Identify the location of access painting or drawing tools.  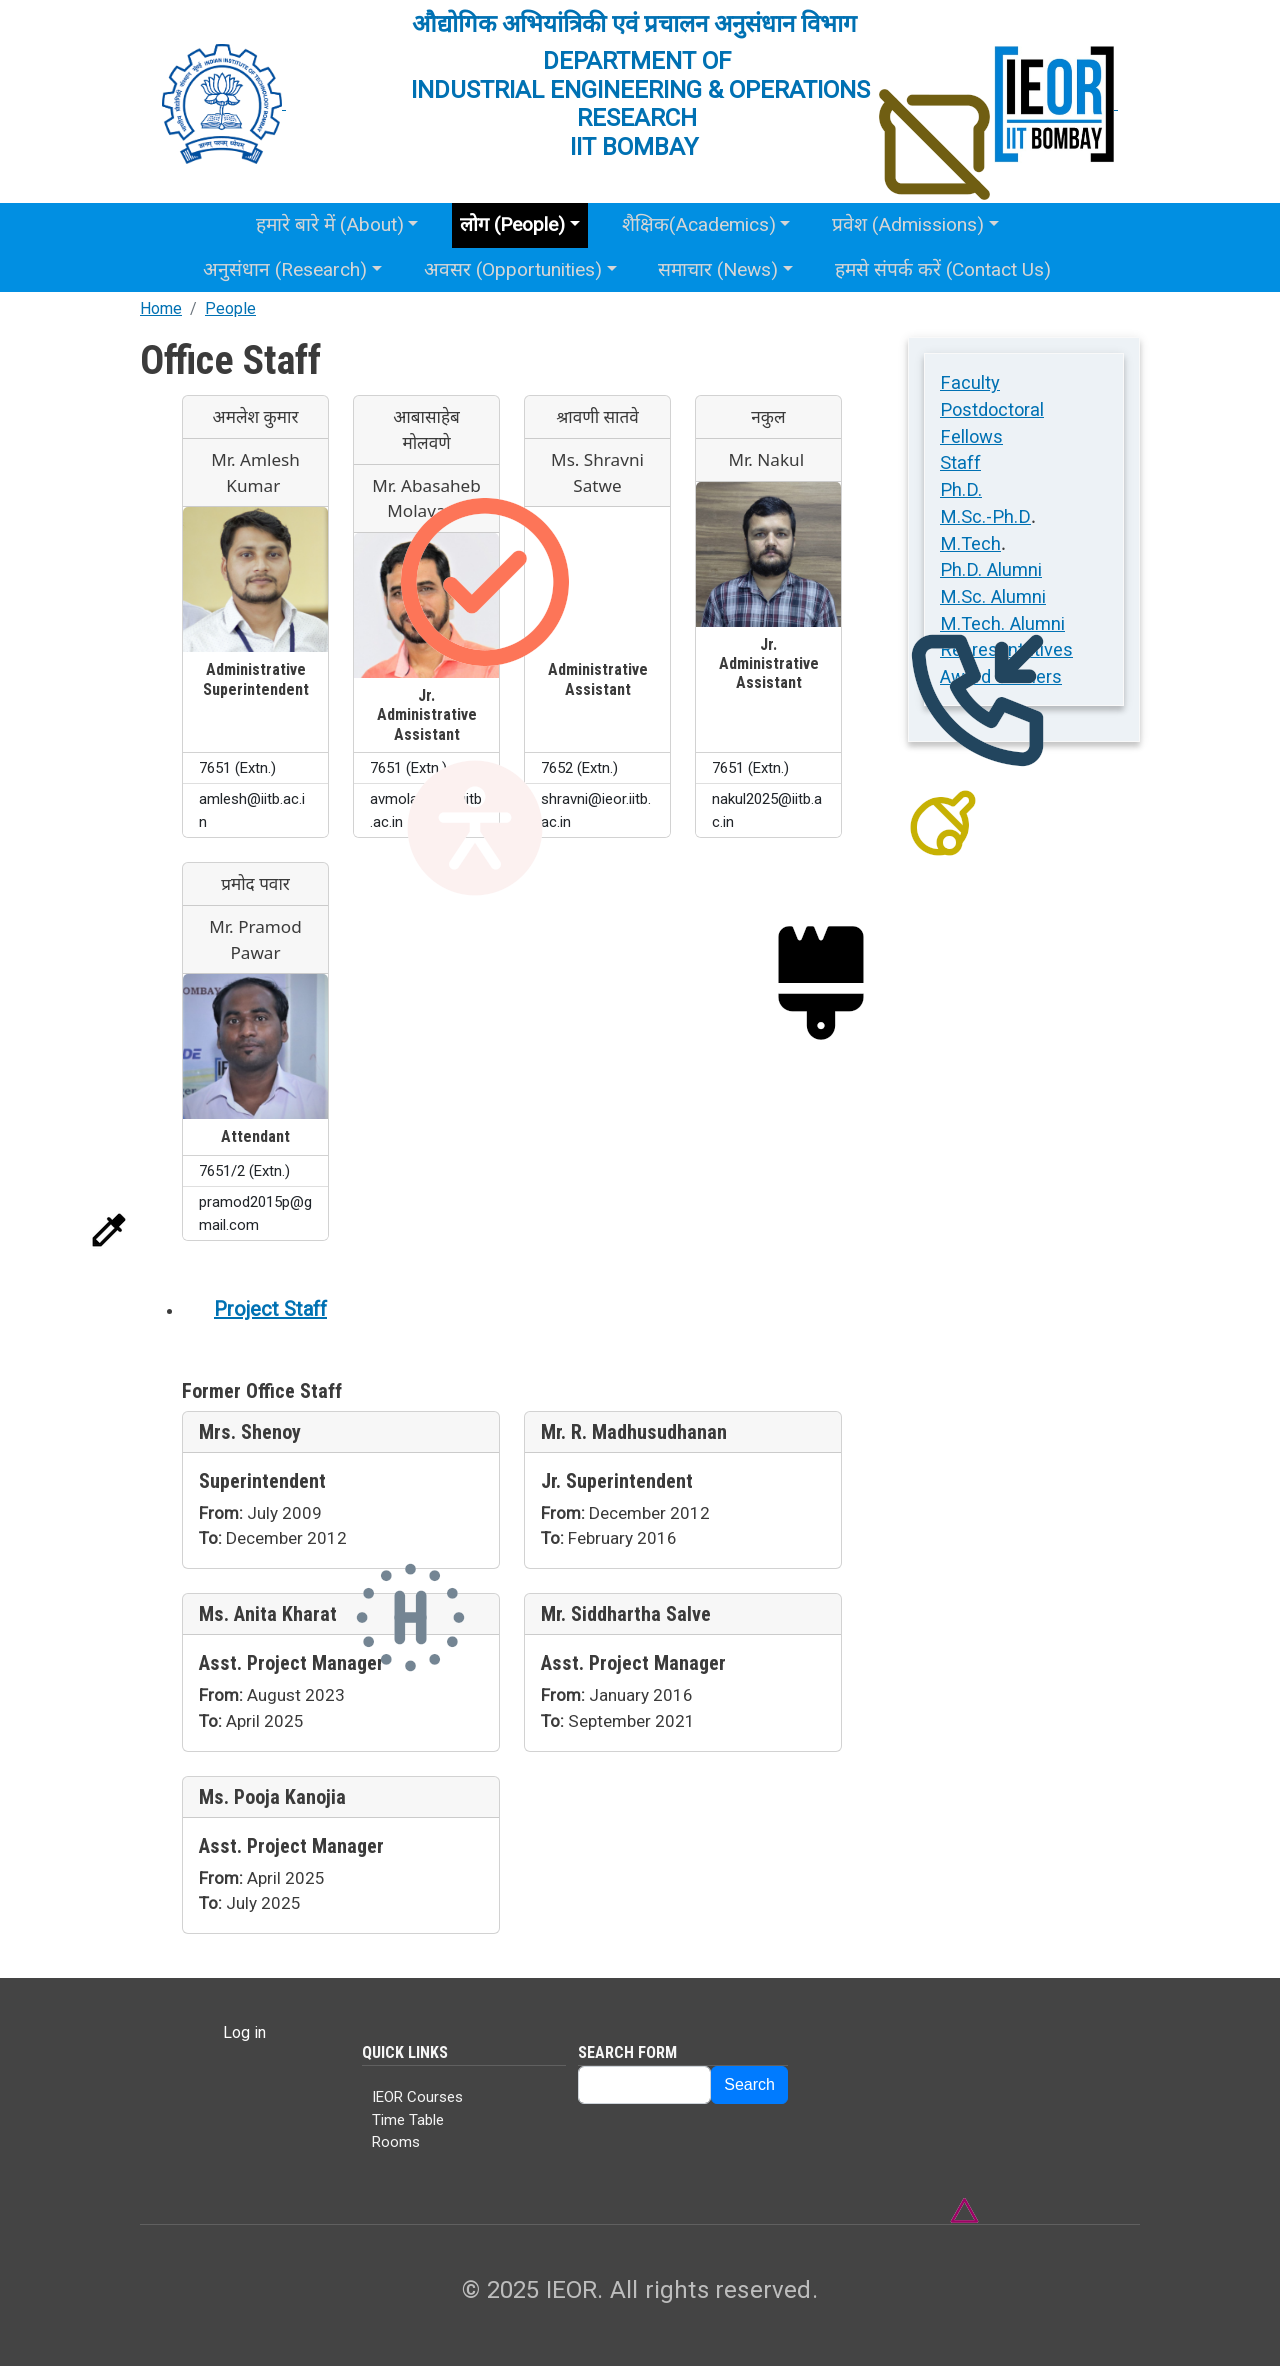
(821, 983).